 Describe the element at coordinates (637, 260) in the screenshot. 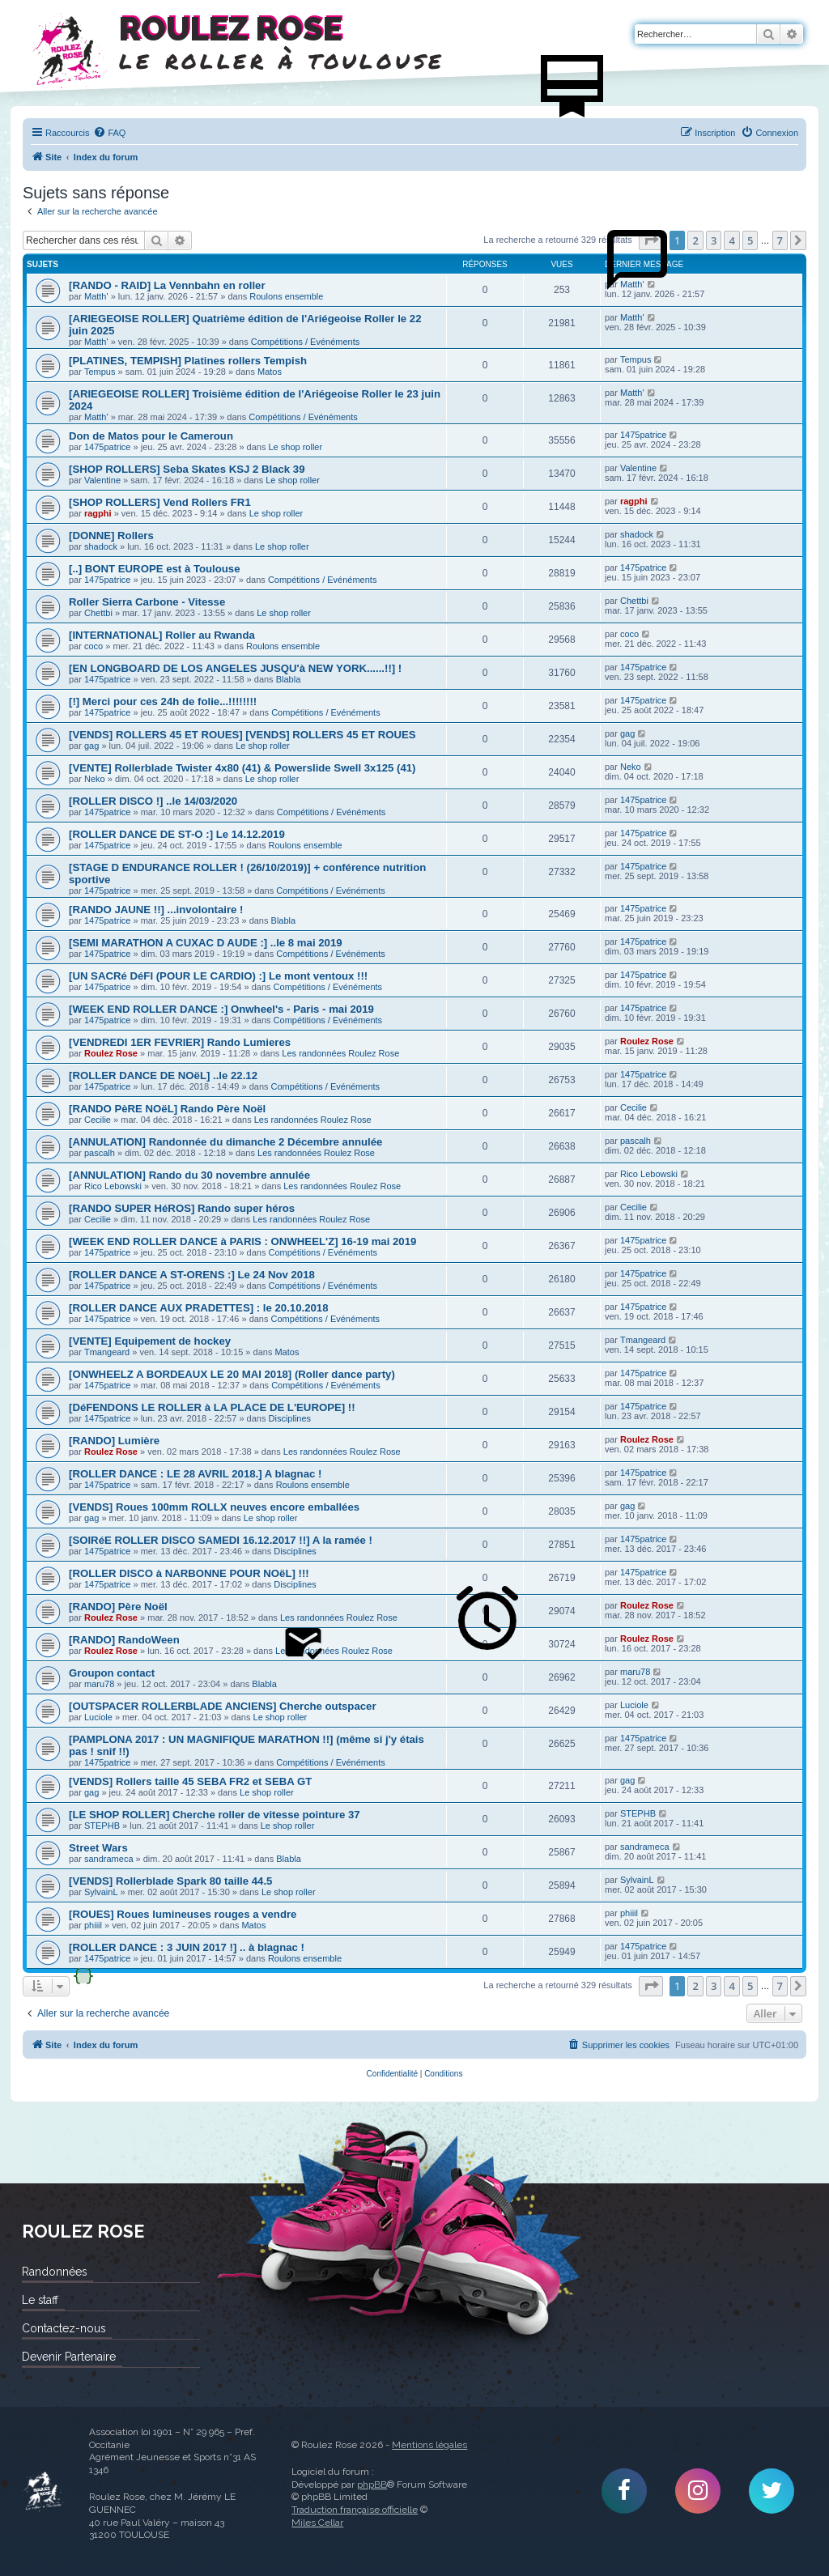

I see `open a new chat or message` at that location.